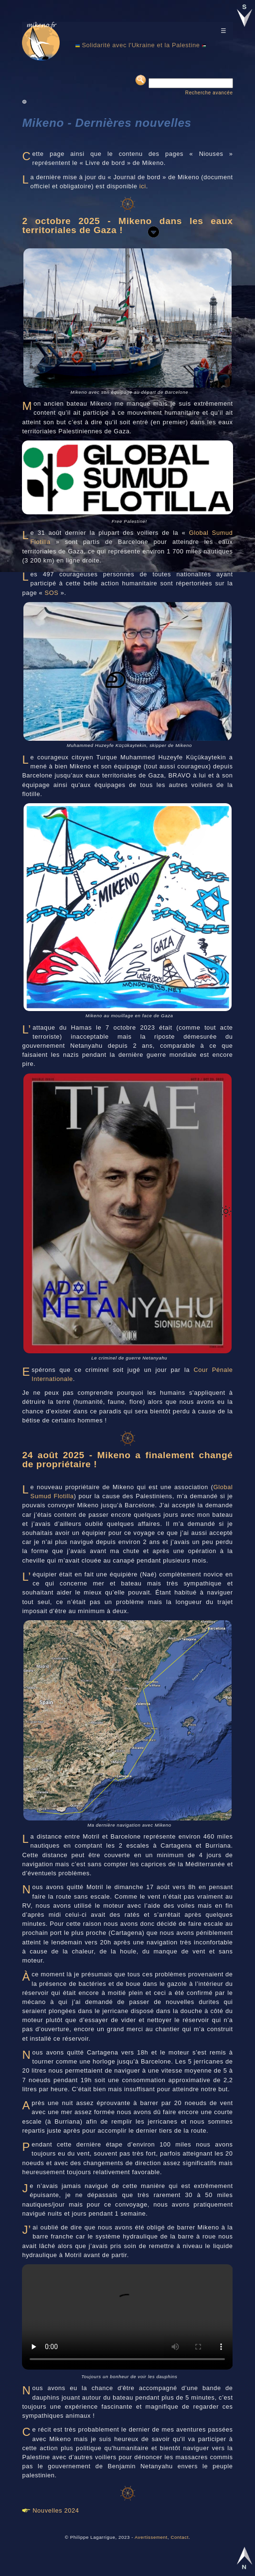 The height and width of the screenshot is (2576, 255). Describe the element at coordinates (153, 232) in the screenshot. I see `expand dropdown menu` at that location.